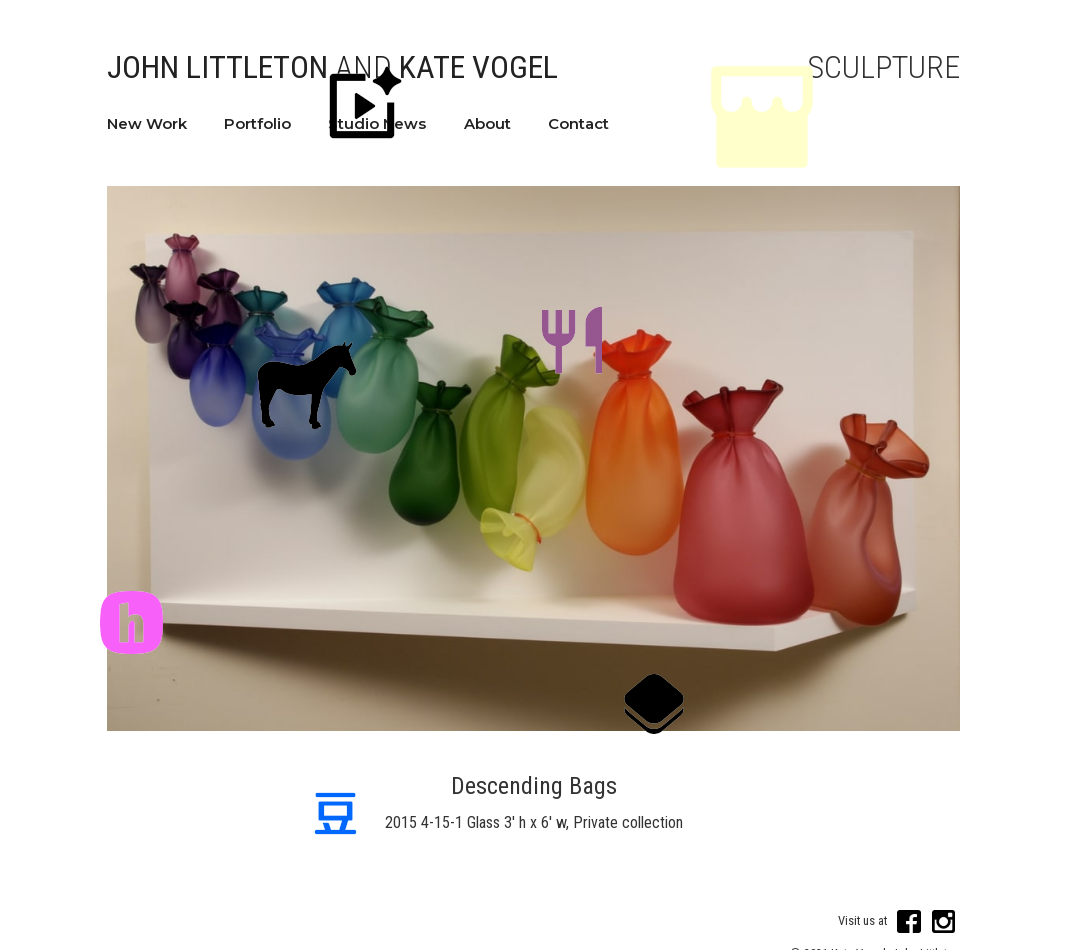 The width and height of the screenshot is (1067, 950). Describe the element at coordinates (131, 622) in the screenshot. I see `Hack Club logo` at that location.